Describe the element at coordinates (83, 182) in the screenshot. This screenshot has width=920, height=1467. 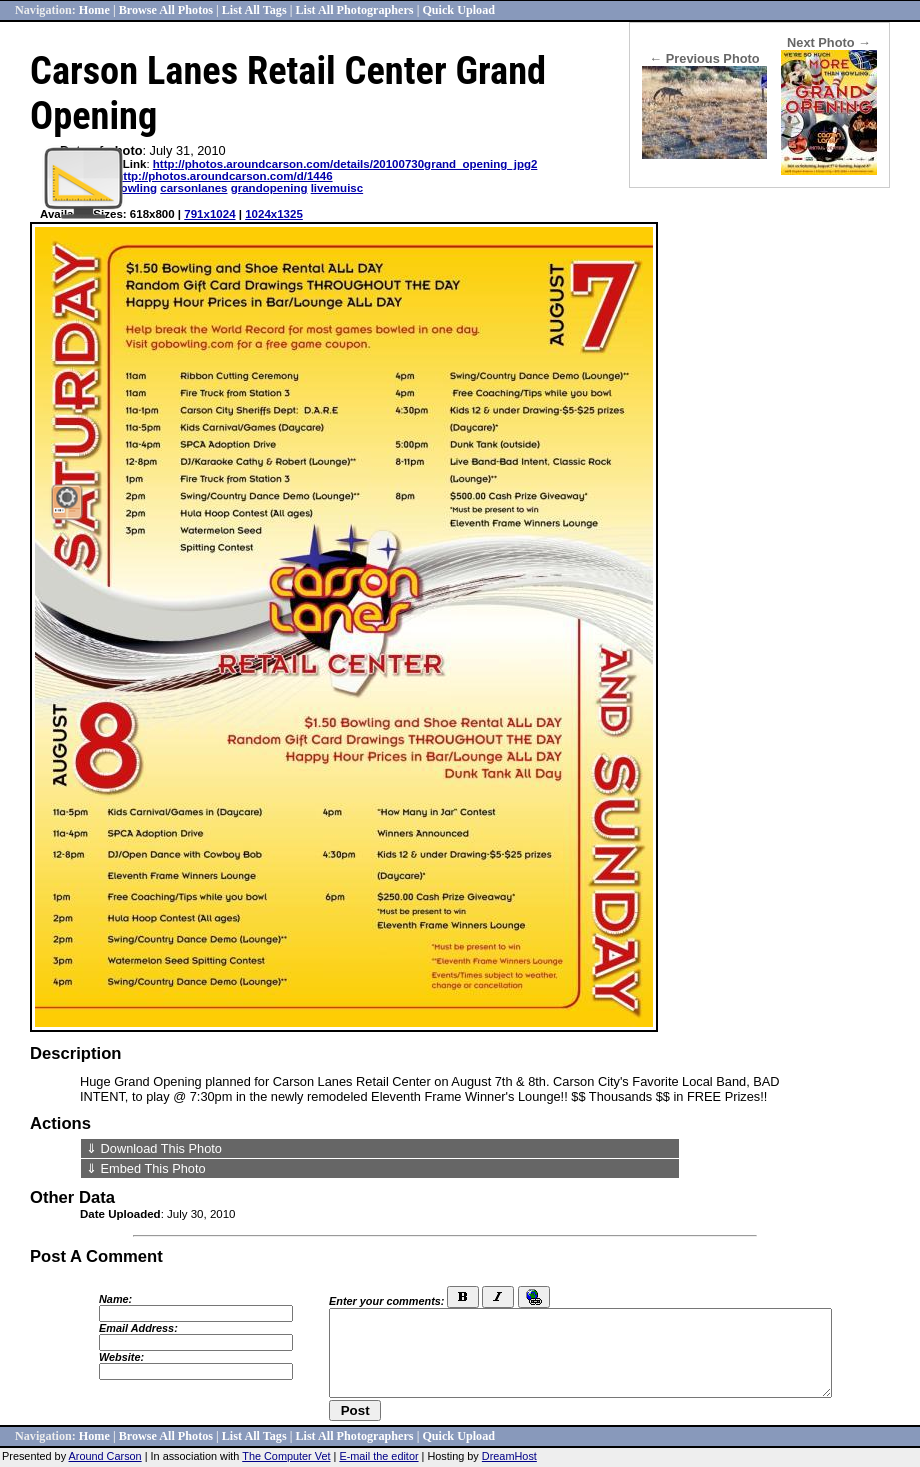
I see `access display settings` at that location.